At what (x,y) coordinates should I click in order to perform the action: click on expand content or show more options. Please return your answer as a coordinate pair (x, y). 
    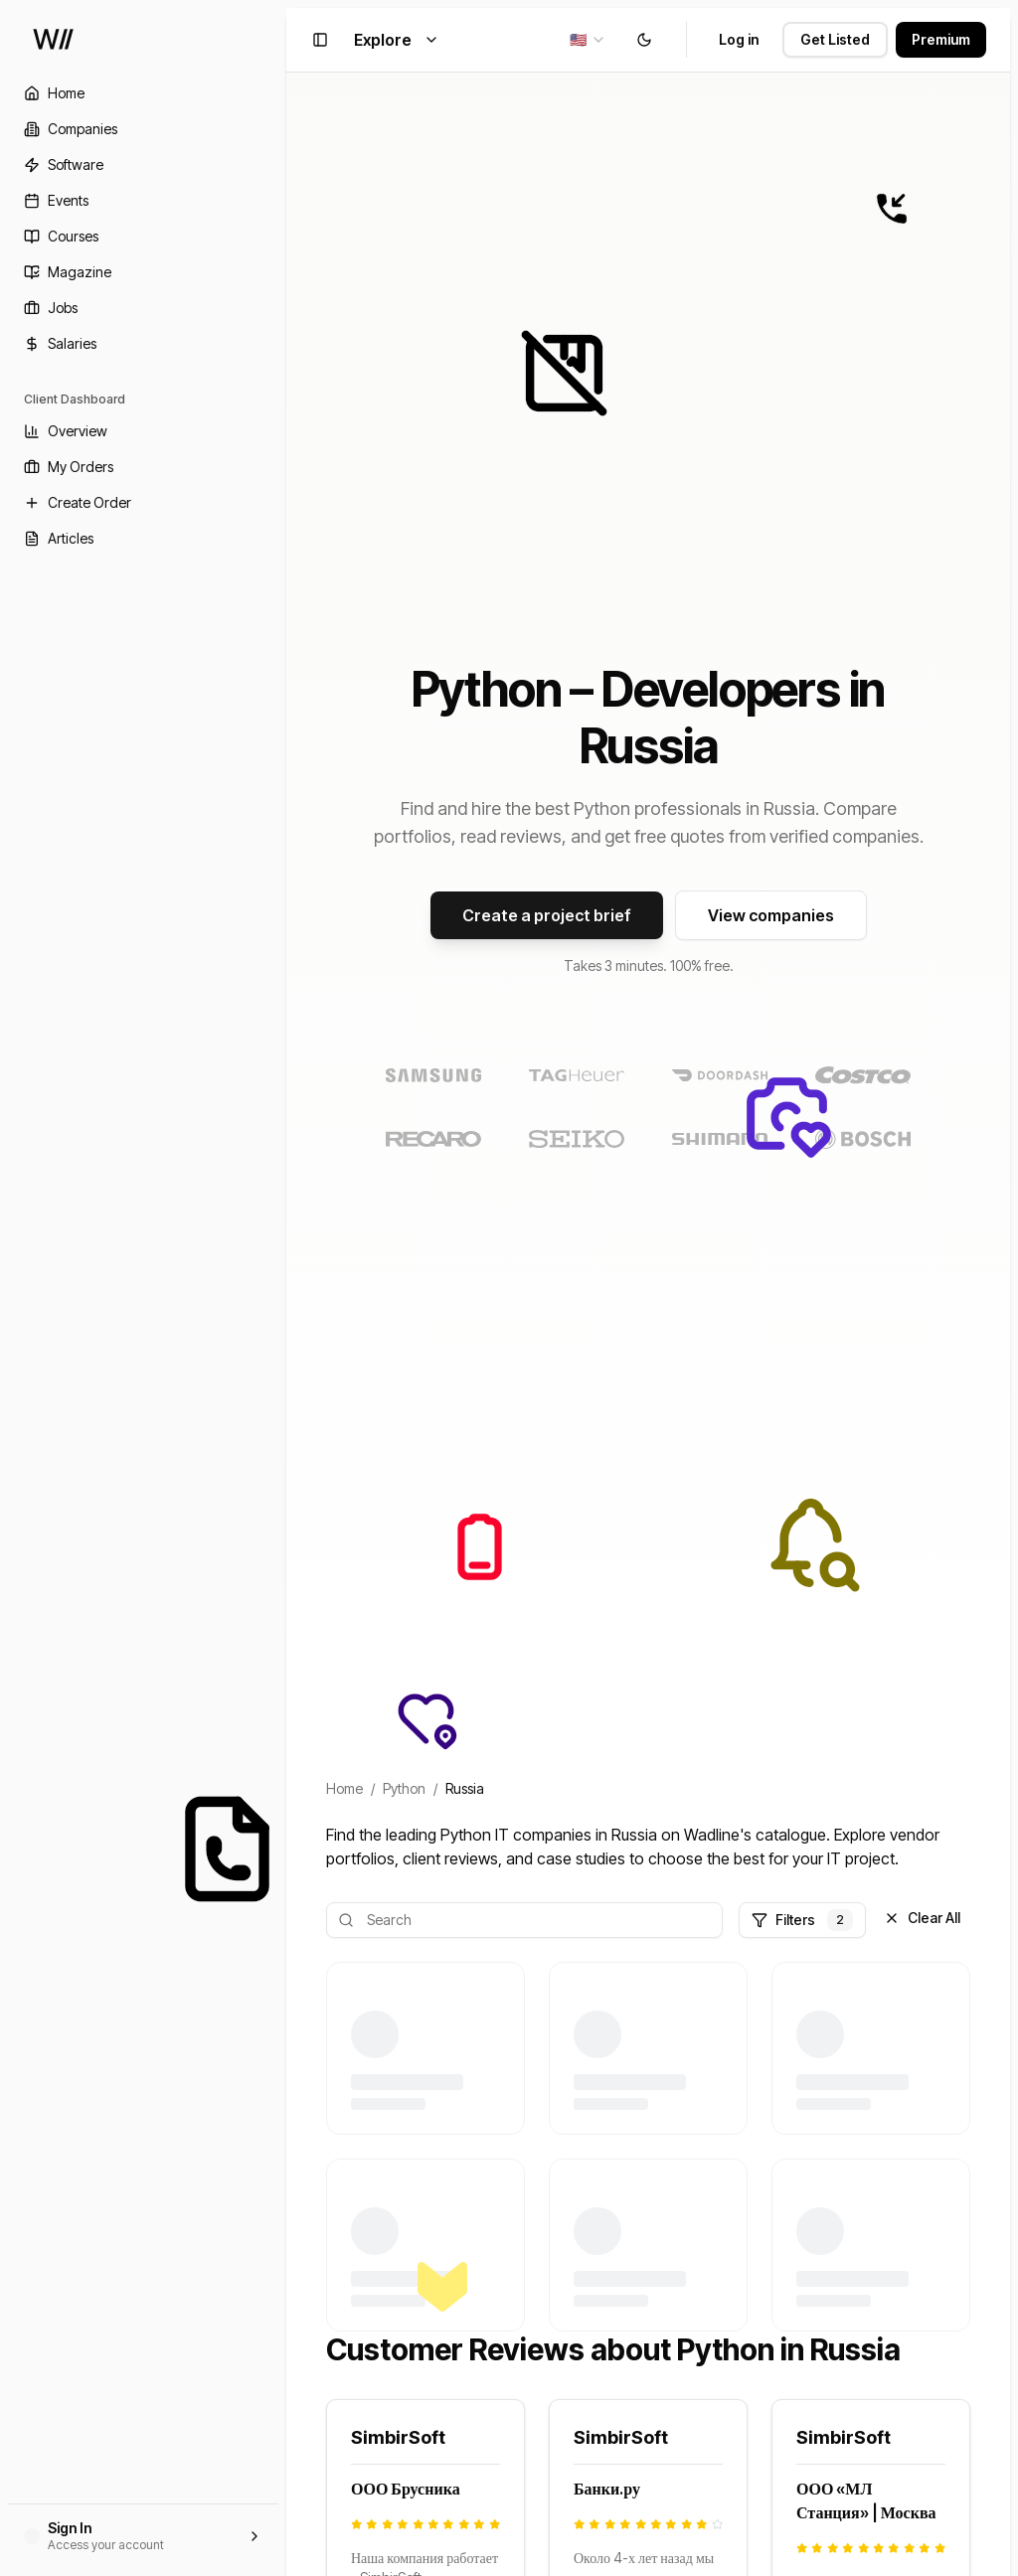
    Looking at the image, I should click on (442, 2287).